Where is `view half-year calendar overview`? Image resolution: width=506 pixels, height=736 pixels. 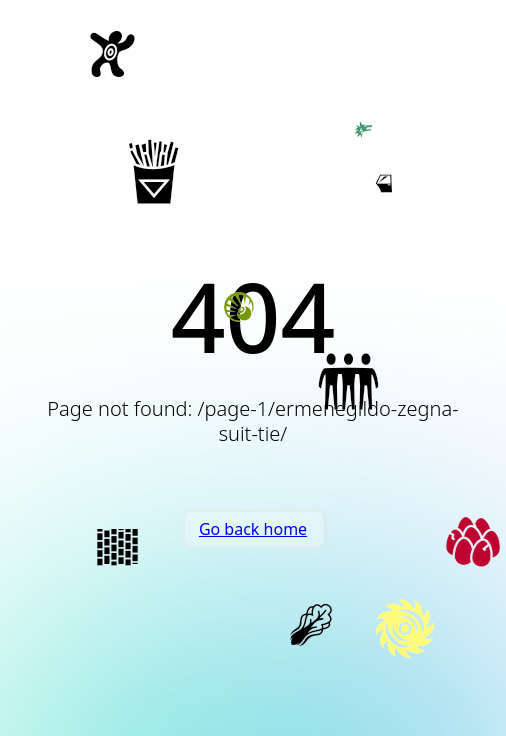
view half-year calendar overview is located at coordinates (117, 546).